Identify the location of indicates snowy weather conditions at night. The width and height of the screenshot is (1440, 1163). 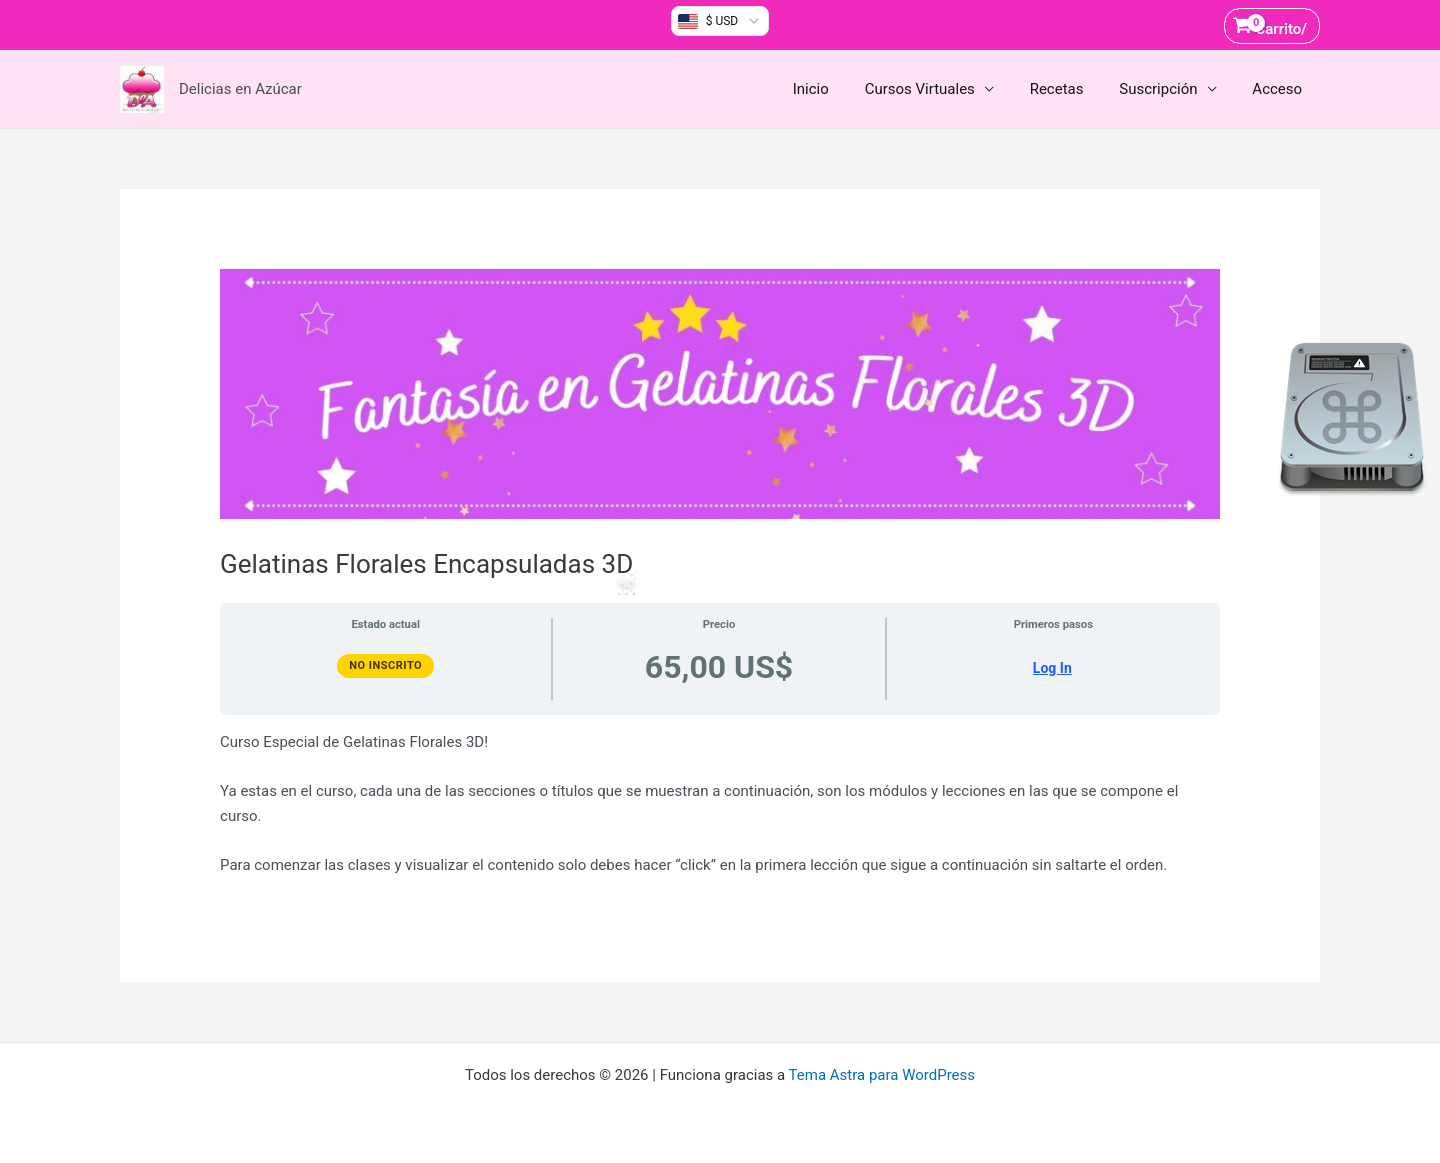
(626, 583).